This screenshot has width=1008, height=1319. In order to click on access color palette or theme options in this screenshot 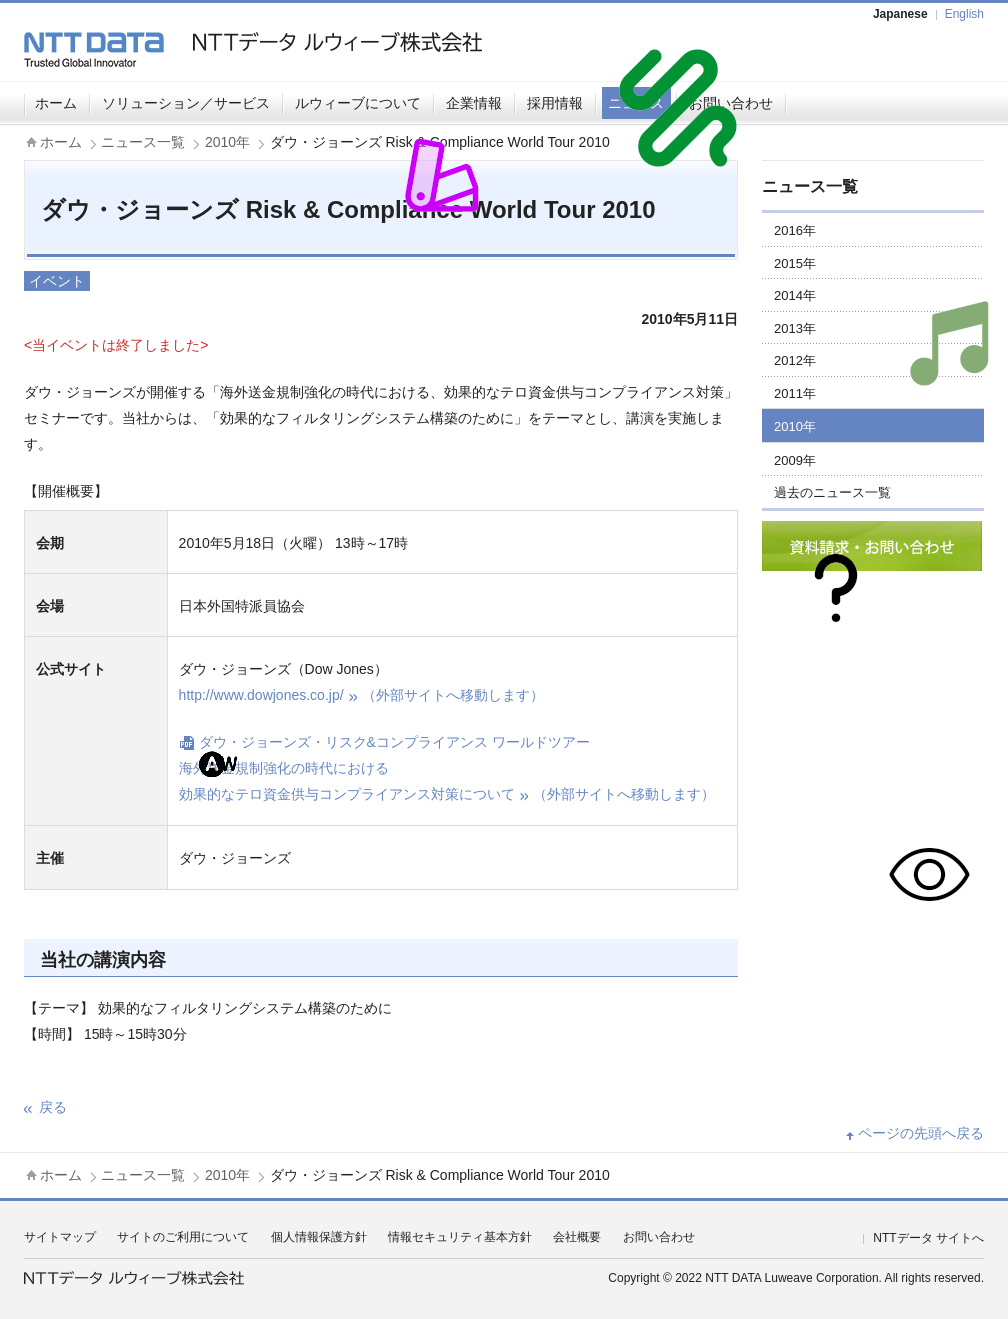, I will do `click(439, 178)`.